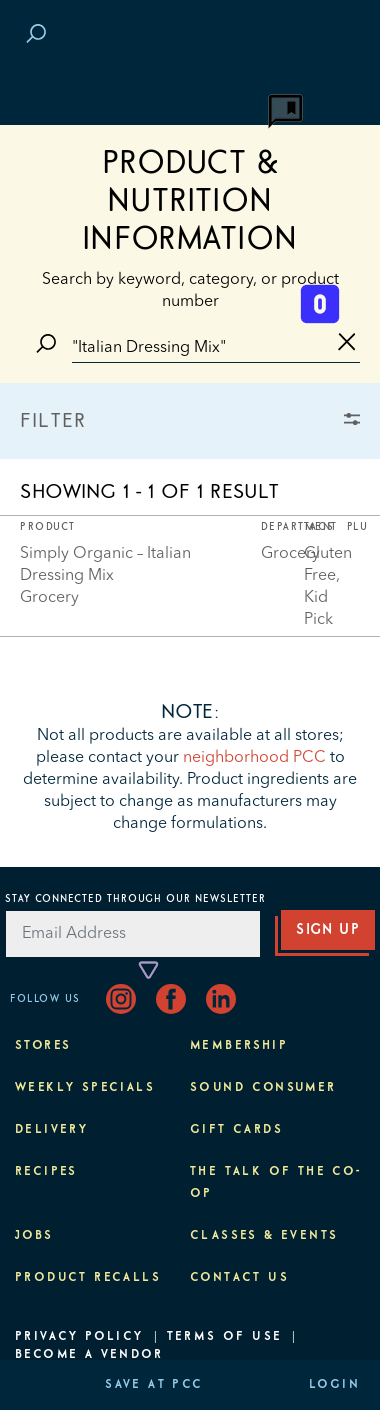  Describe the element at coordinates (320, 304) in the screenshot. I see `indicates the letter "o" or zero value` at that location.